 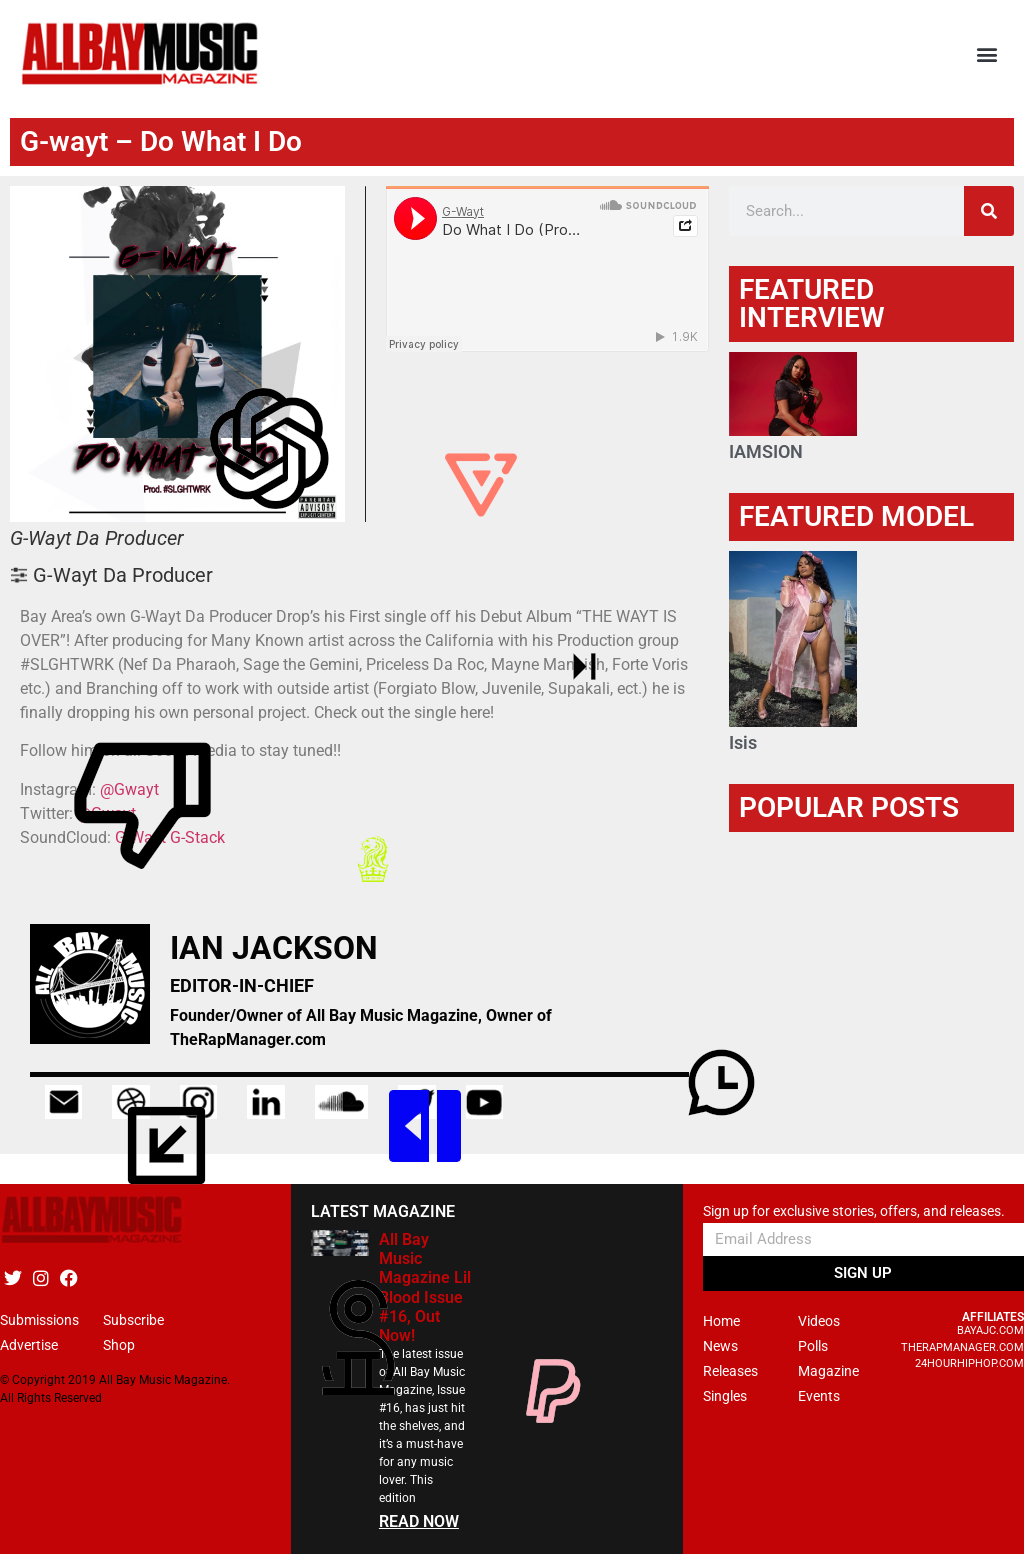 What do you see at coordinates (166, 1145) in the screenshot?
I see `navigate to previous or lower-level content` at bounding box center [166, 1145].